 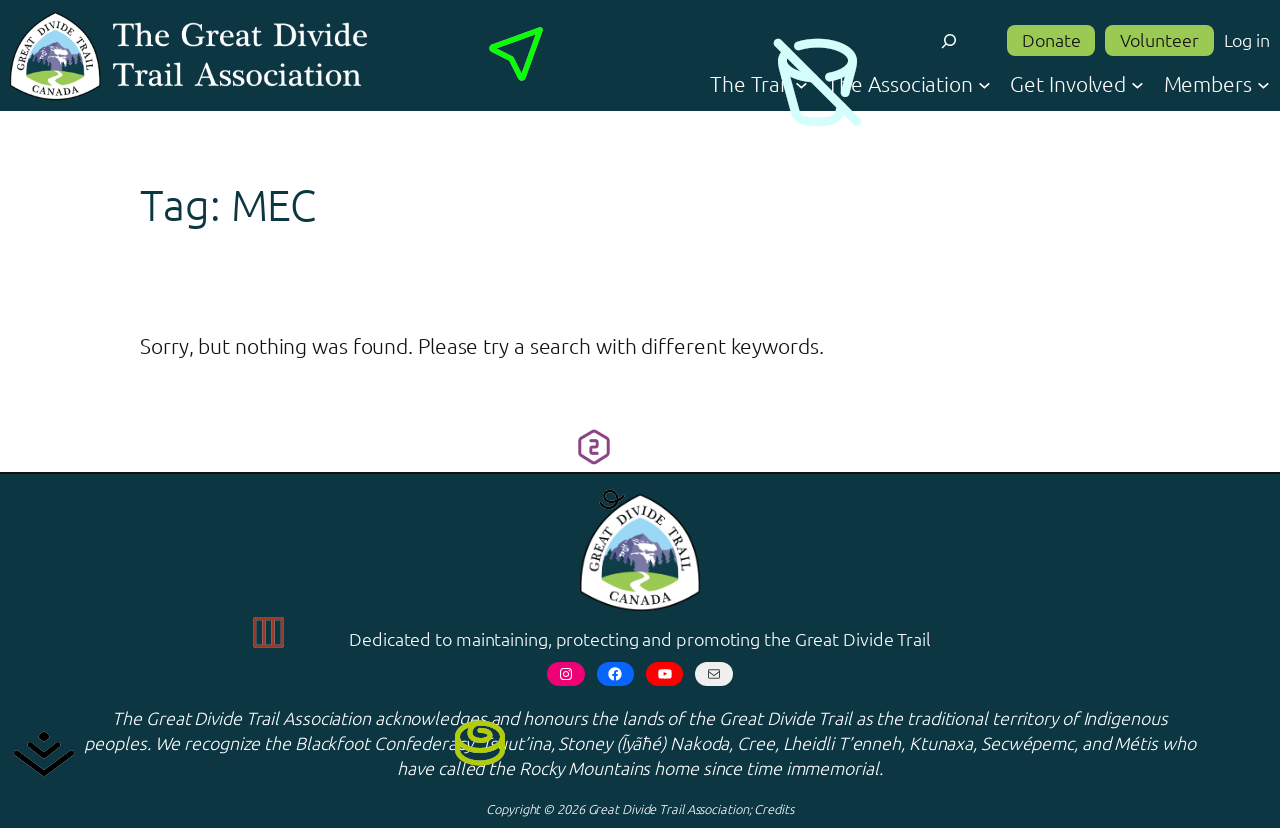 I want to click on access freehand drawing or annotation tools, so click(x=611, y=499).